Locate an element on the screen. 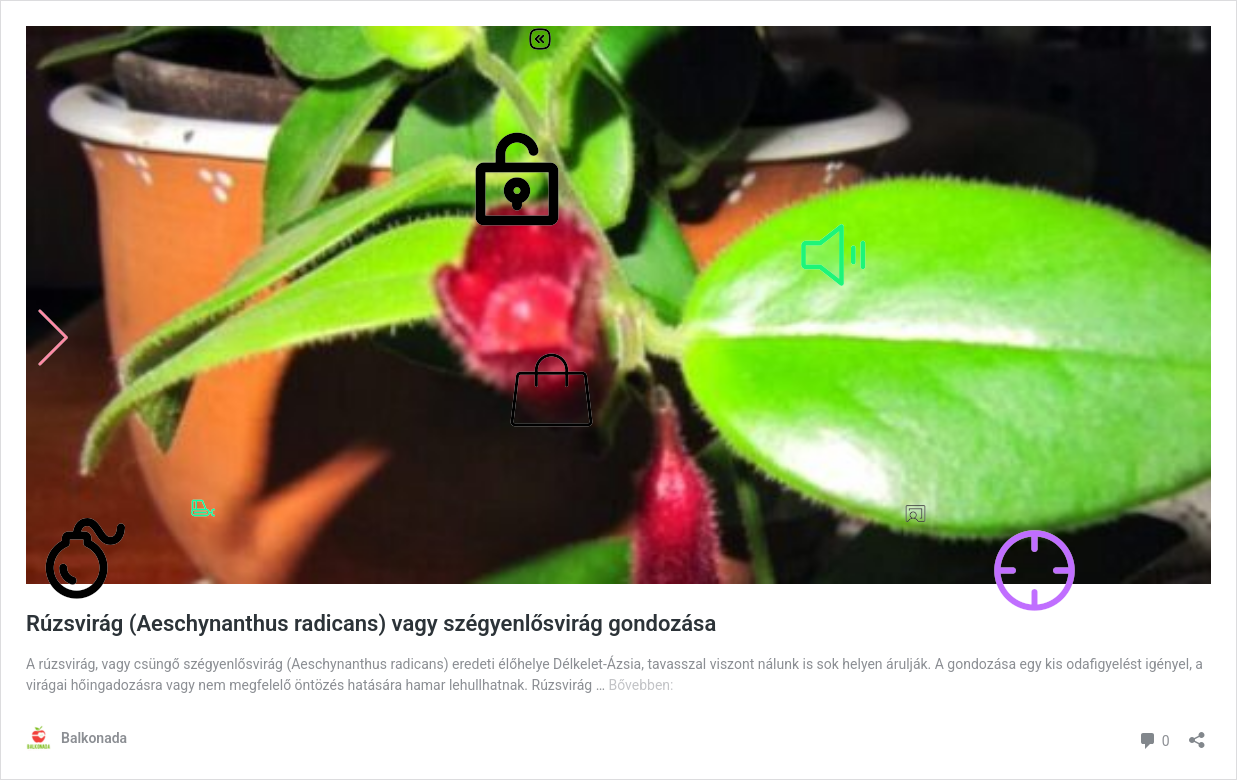 This screenshot has height=780, width=1237. access teaching or presentation mode is located at coordinates (915, 513).